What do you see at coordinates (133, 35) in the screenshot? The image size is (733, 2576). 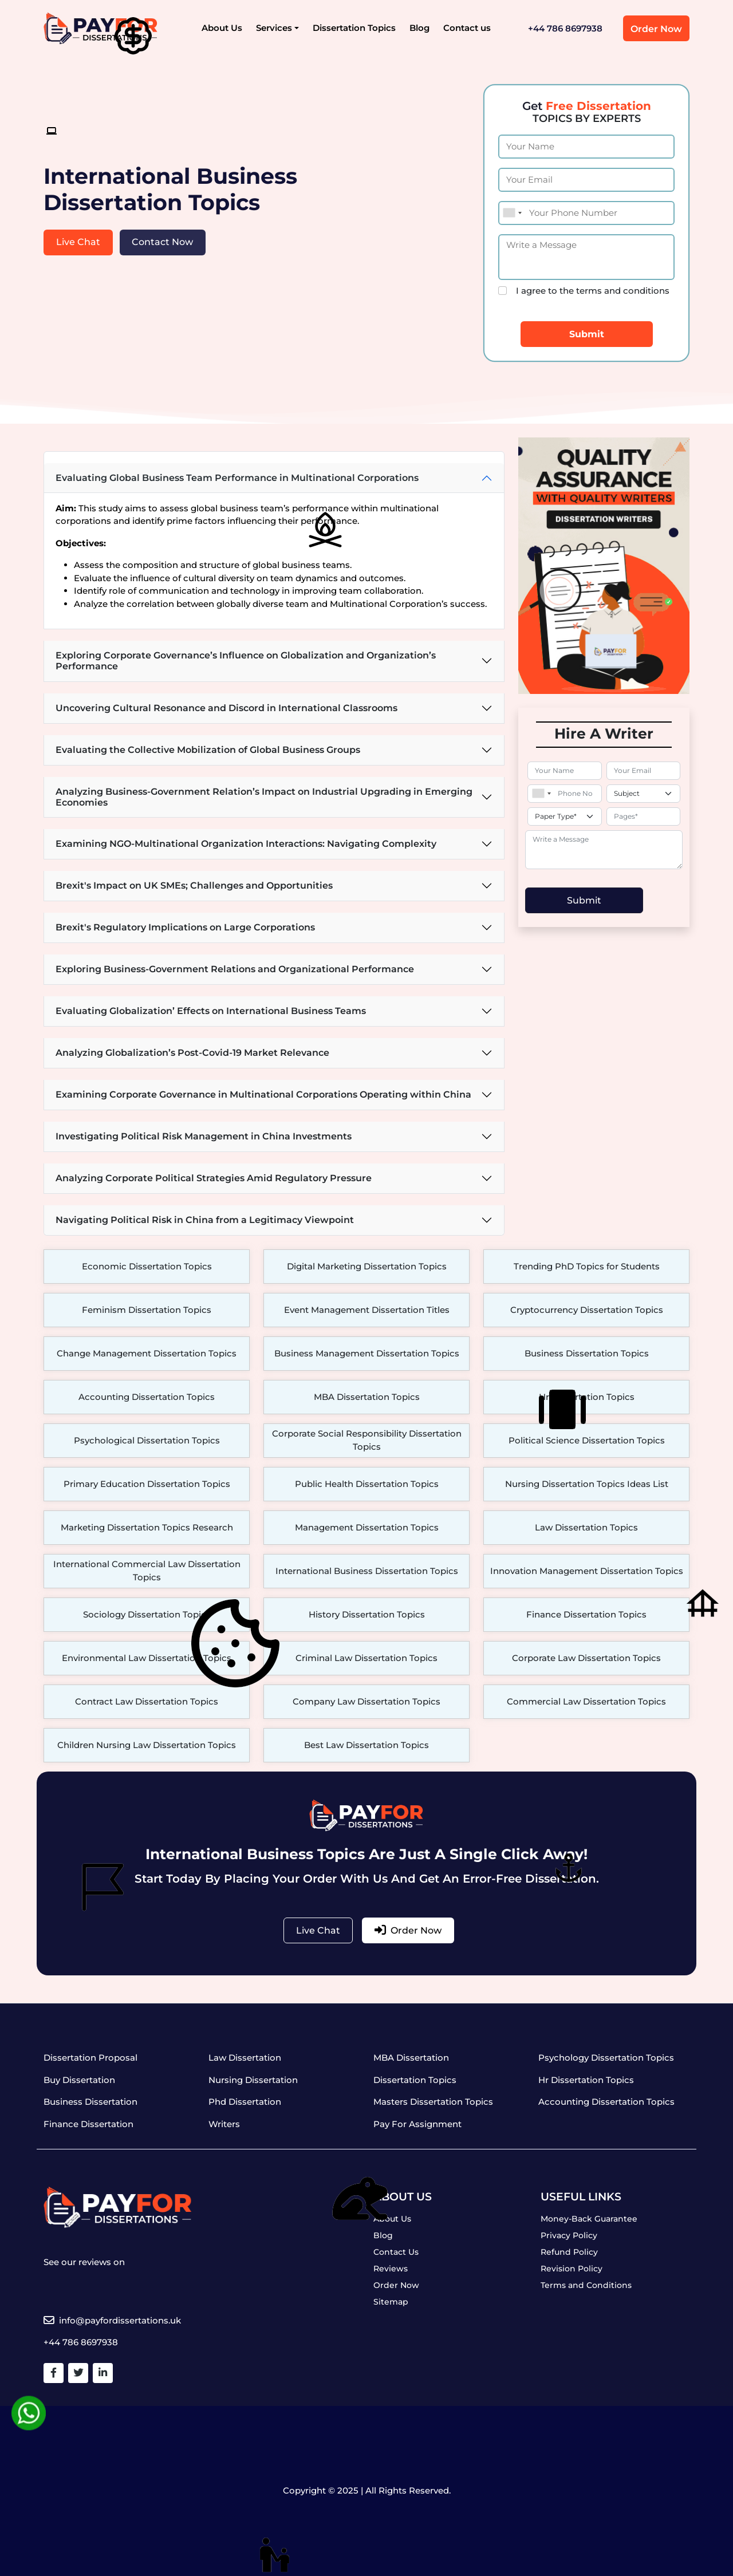 I see `view pricing or payment options` at bounding box center [133, 35].